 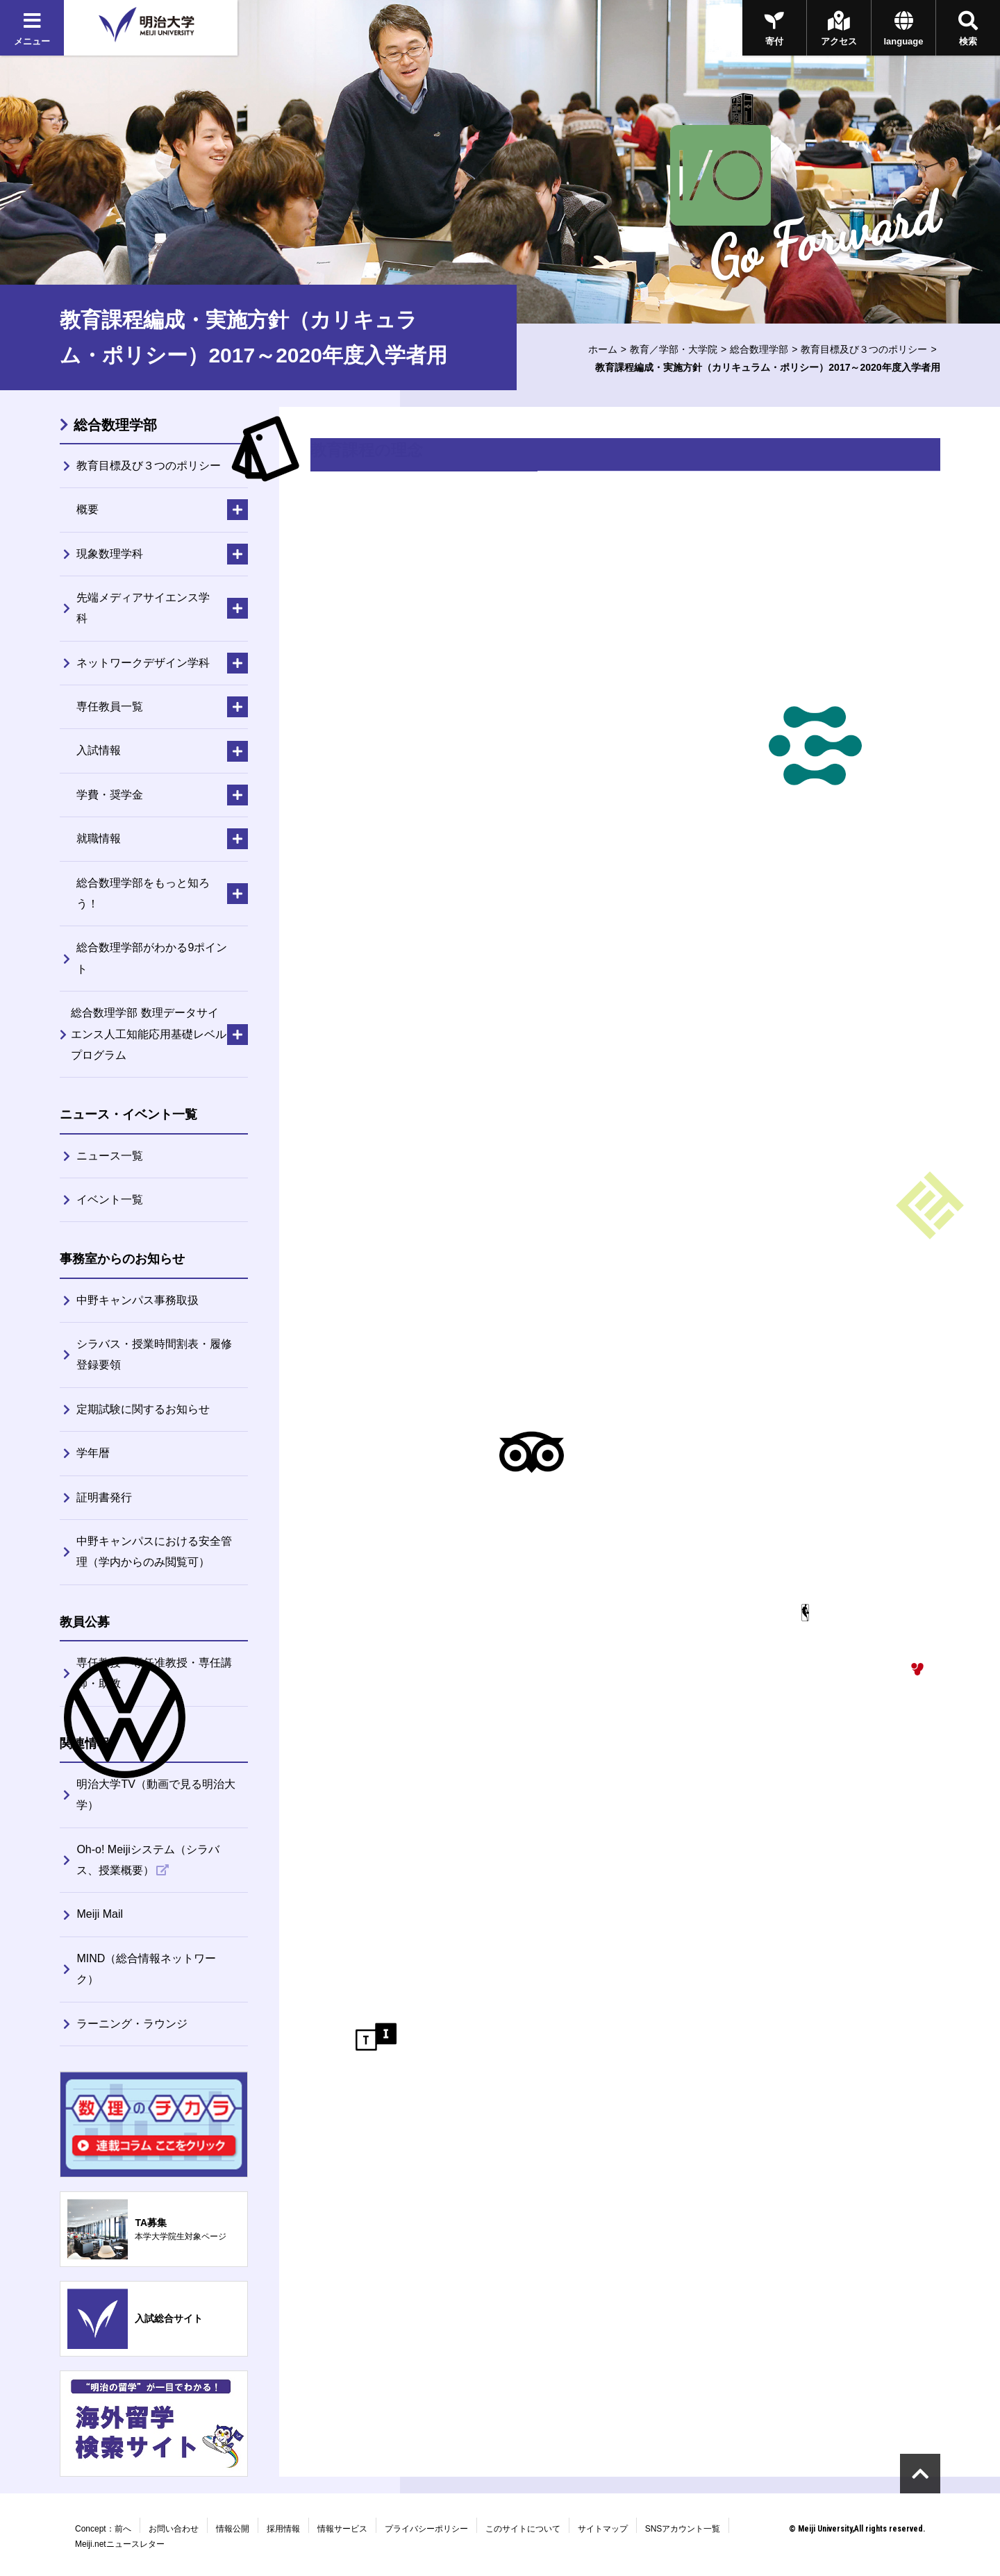 What do you see at coordinates (720, 175) in the screenshot?
I see `webdriverio automation framework logo` at bounding box center [720, 175].